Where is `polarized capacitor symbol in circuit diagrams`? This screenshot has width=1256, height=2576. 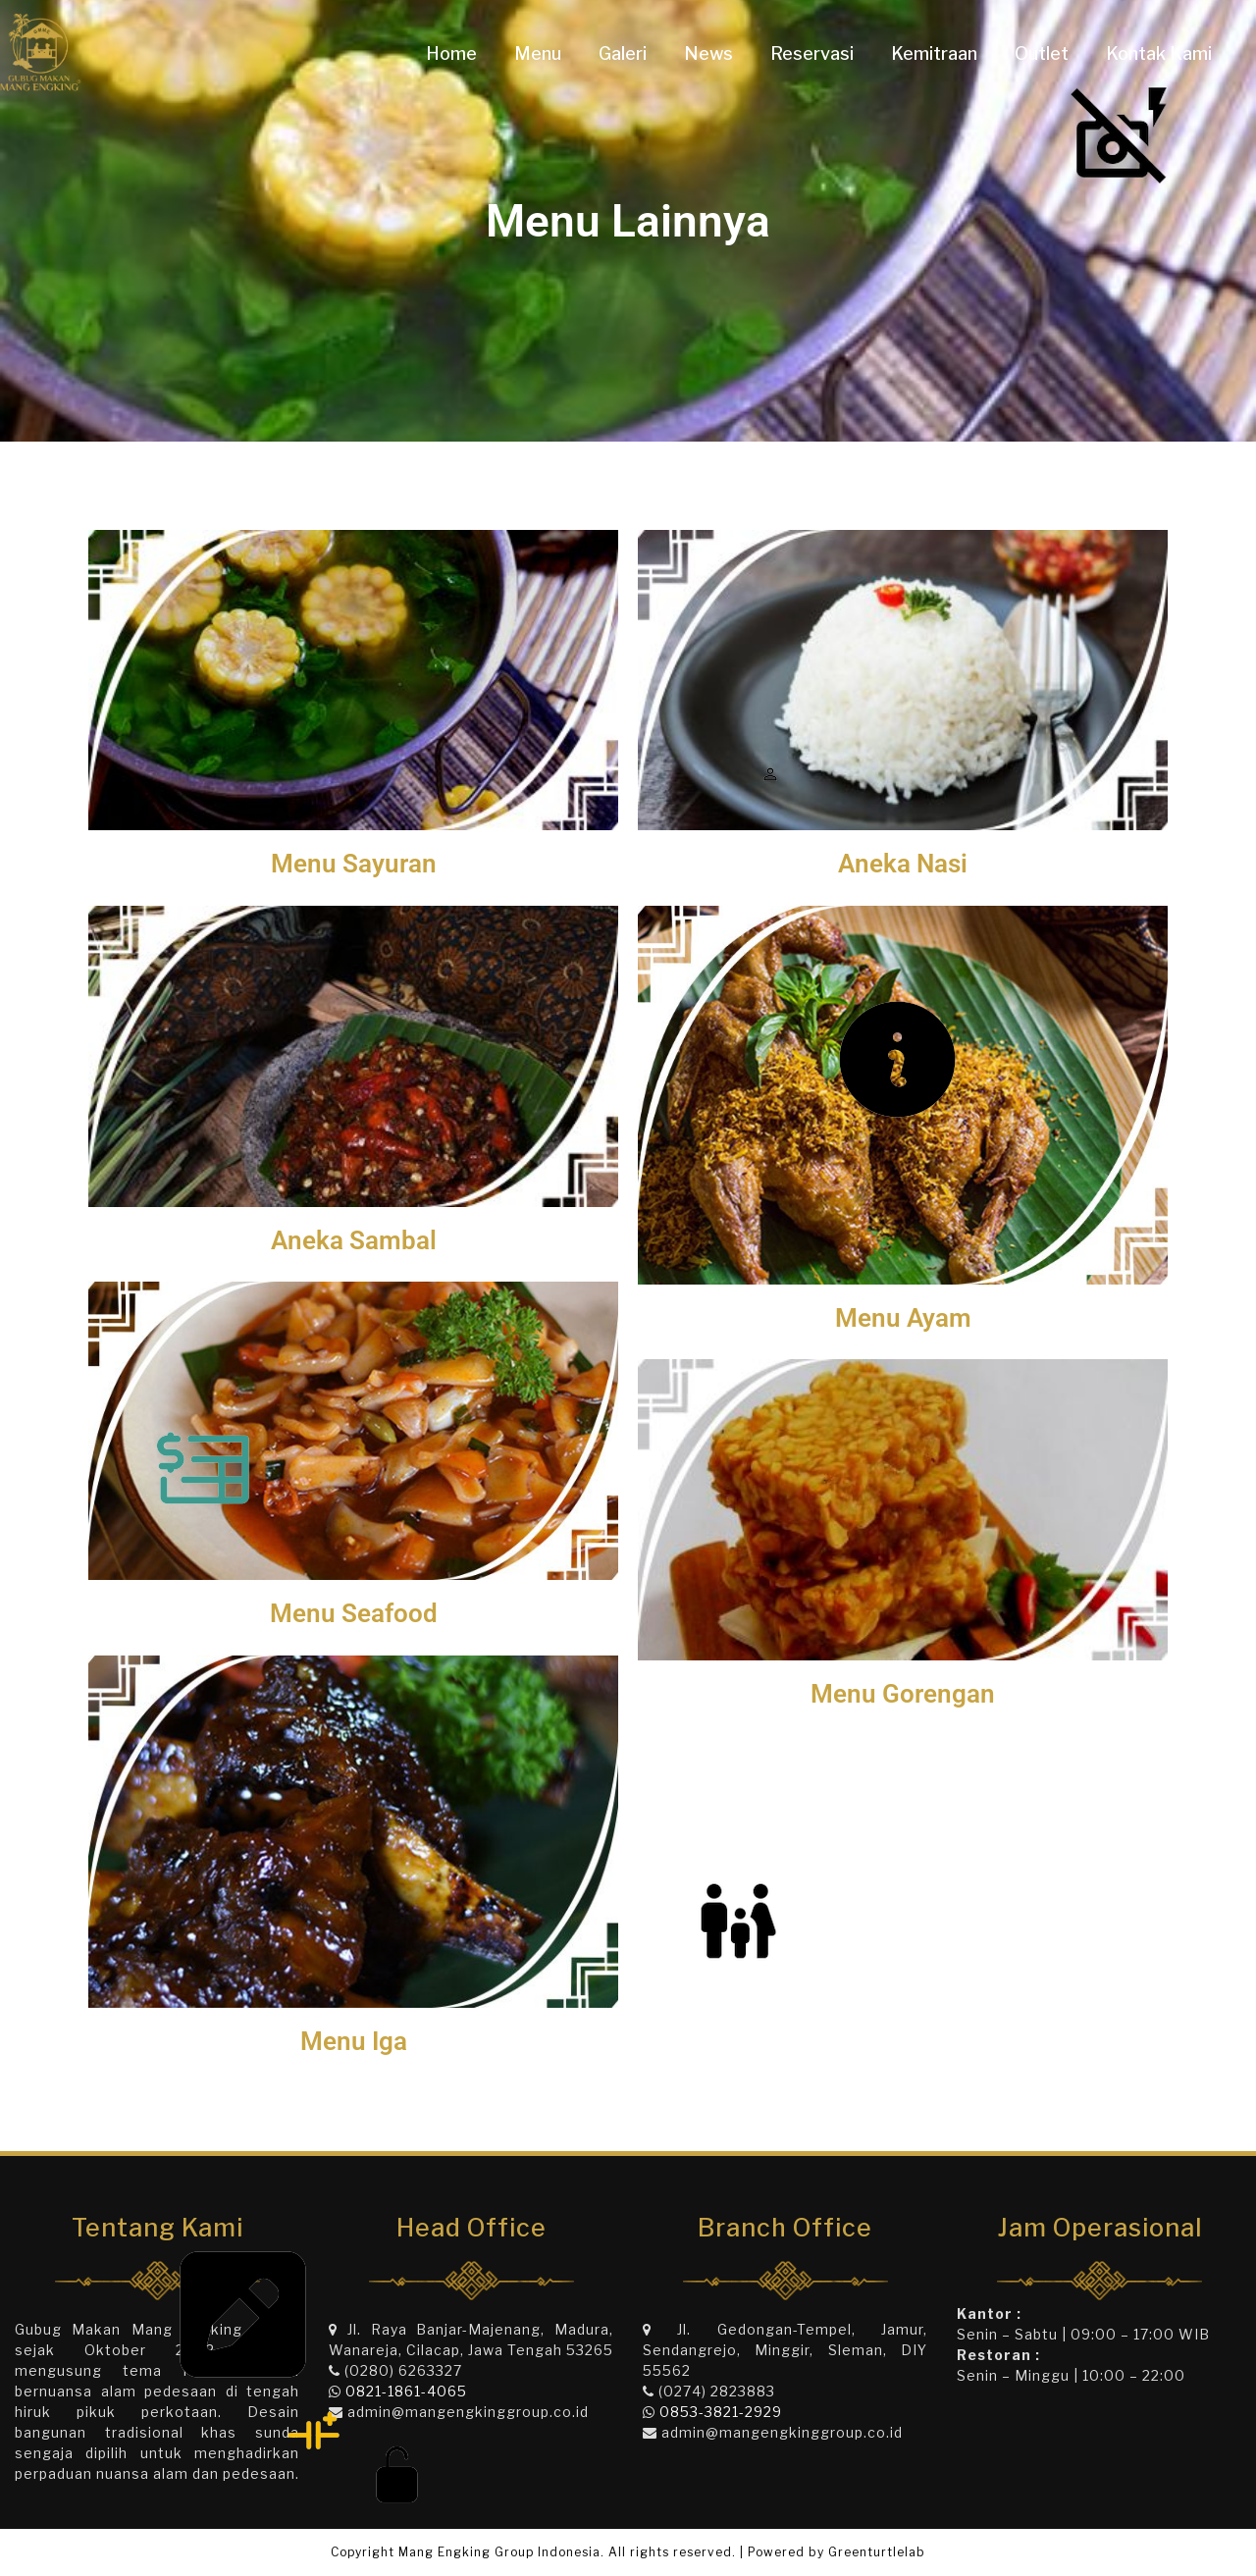 polarized capacitor symbol in circuit diagrams is located at coordinates (313, 2435).